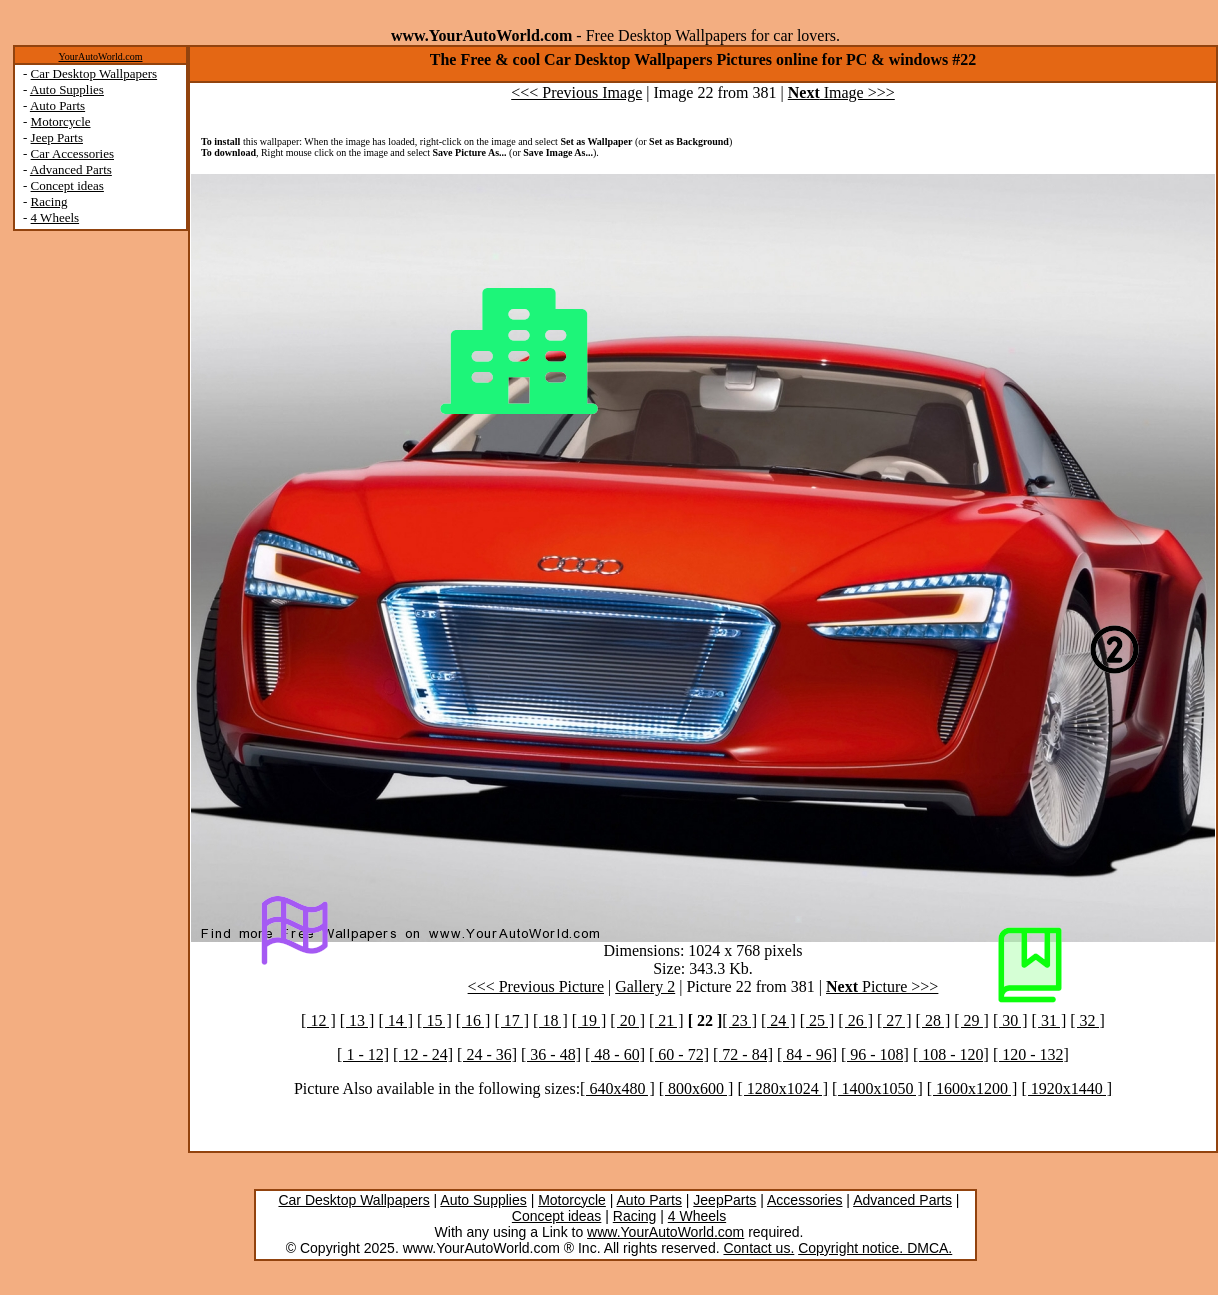  Describe the element at coordinates (519, 351) in the screenshot. I see `view apartment or residential listings` at that location.